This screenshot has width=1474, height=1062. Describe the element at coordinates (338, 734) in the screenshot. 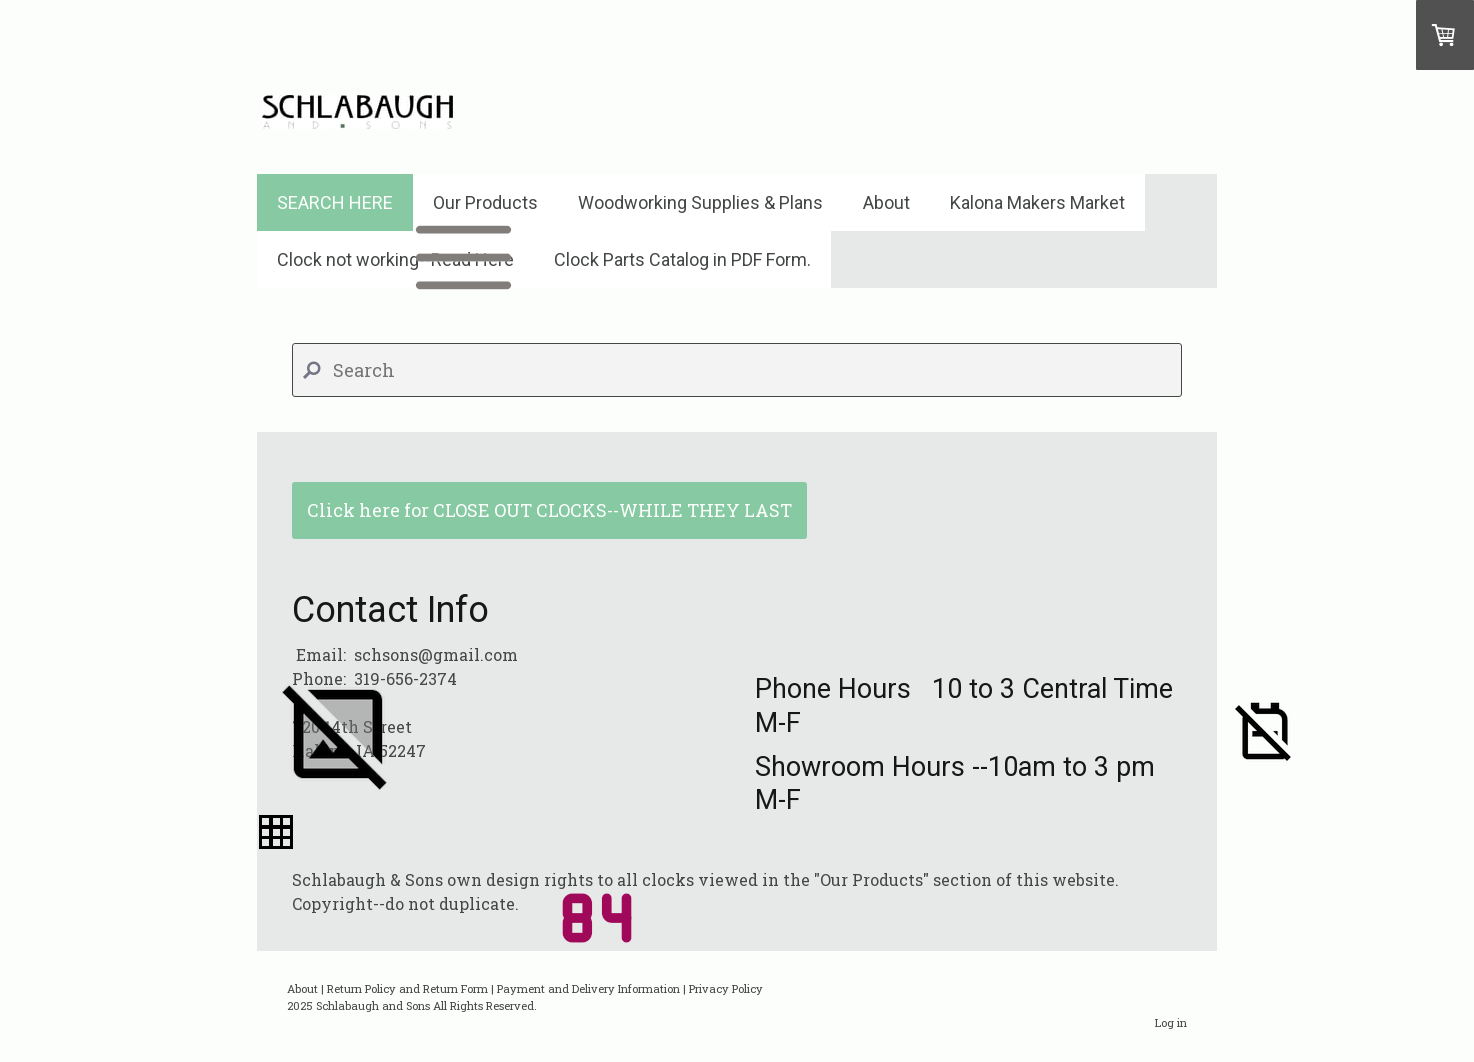

I see `image failed to load` at that location.